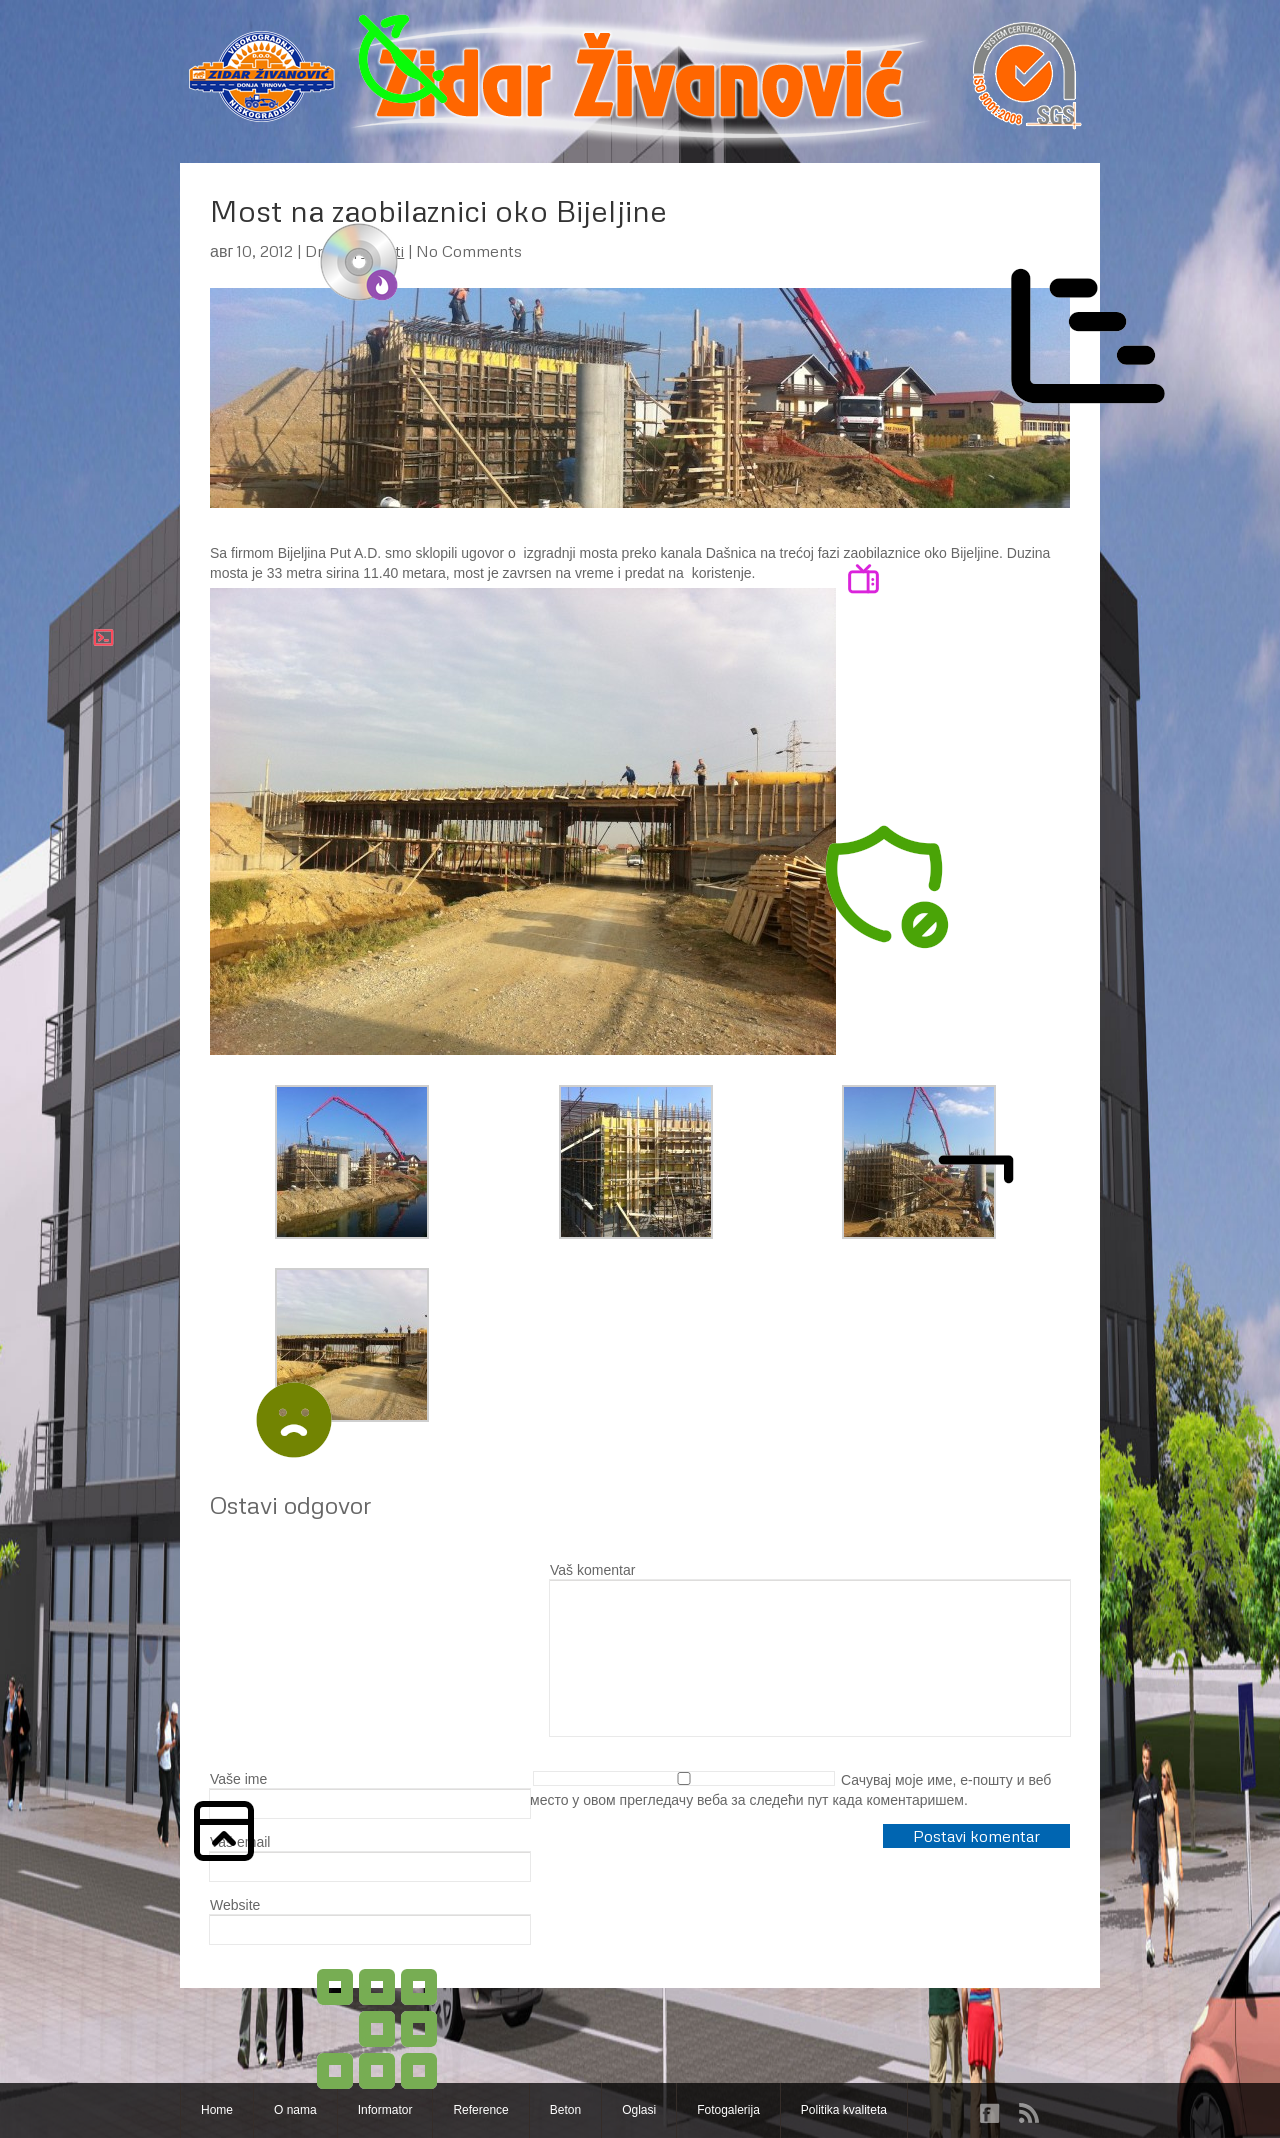 Image resolution: width=1280 pixels, height=2138 pixels. Describe the element at coordinates (1088, 336) in the screenshot. I see `view project timeline or gantt chart` at that location.